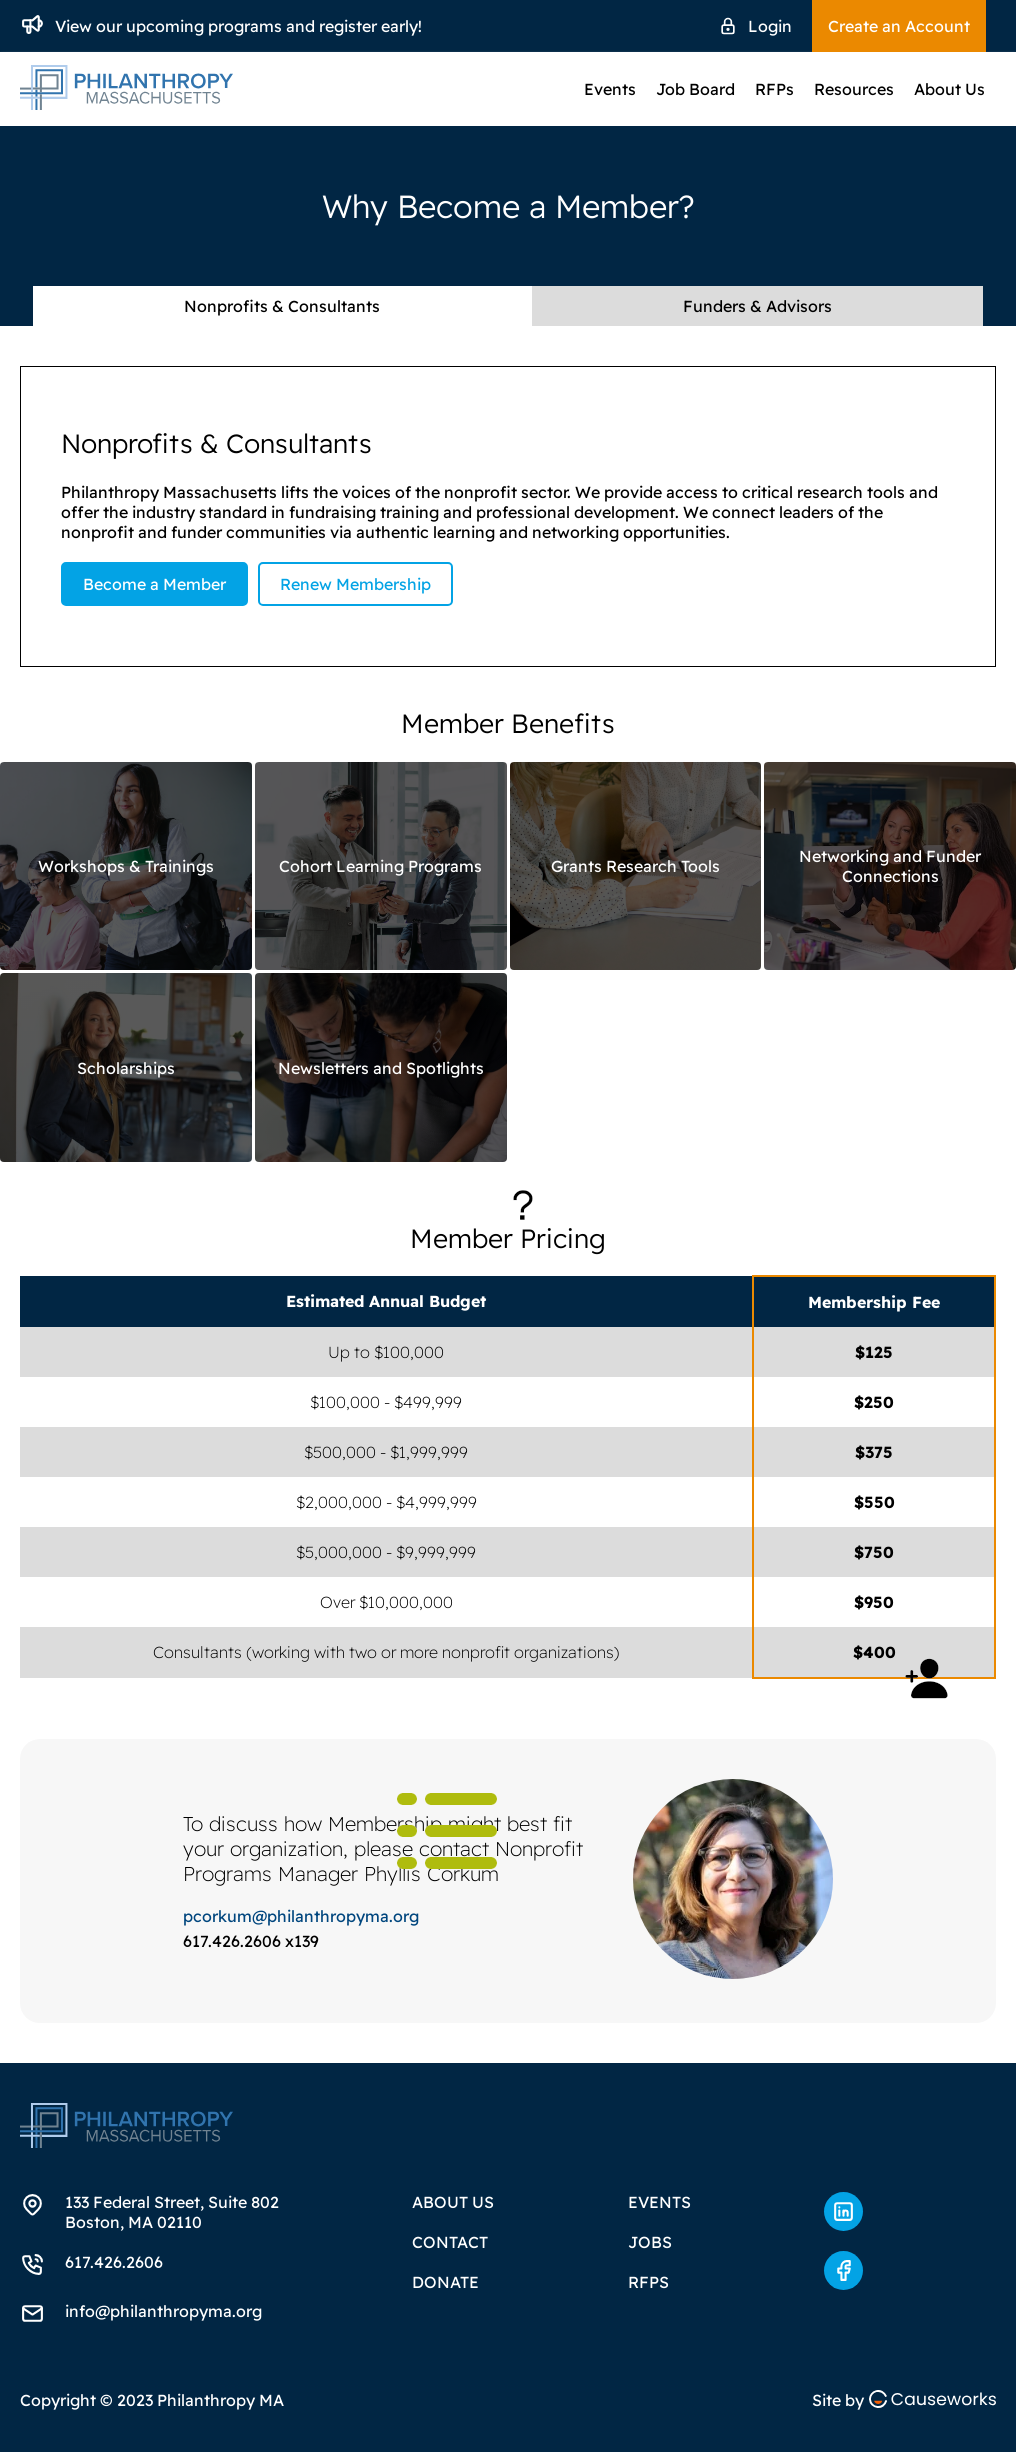 The height and width of the screenshot is (2452, 1016). What do you see at coordinates (926, 1678) in the screenshot?
I see `add a new contact or friend` at bounding box center [926, 1678].